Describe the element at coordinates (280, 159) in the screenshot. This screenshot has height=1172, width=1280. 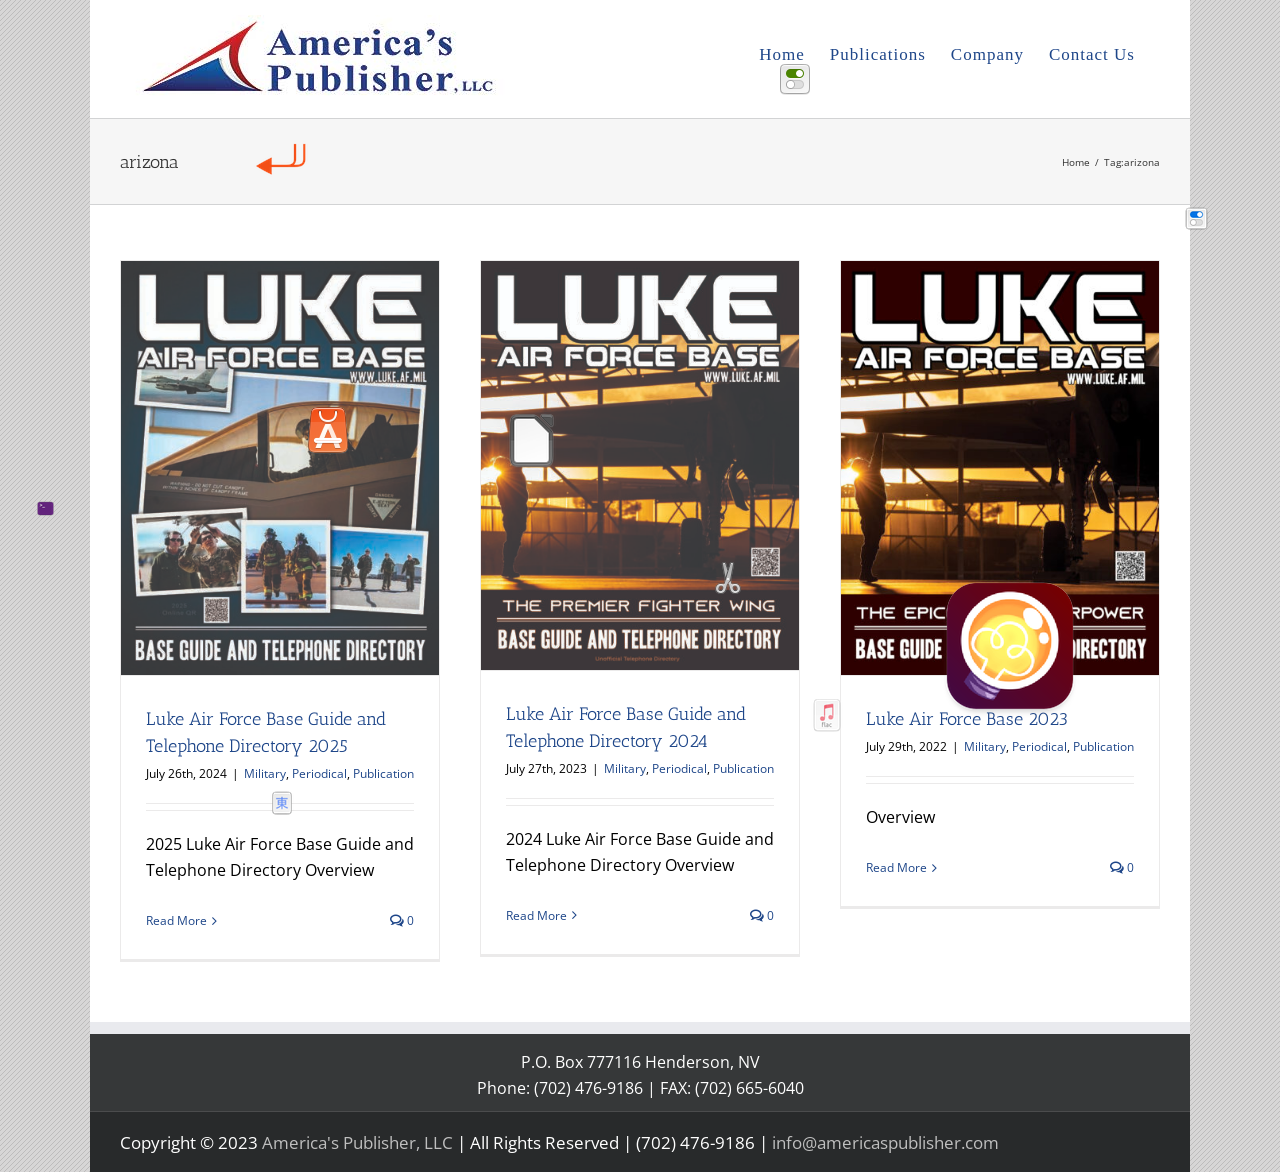
I see `reply to all recipients of an email` at that location.